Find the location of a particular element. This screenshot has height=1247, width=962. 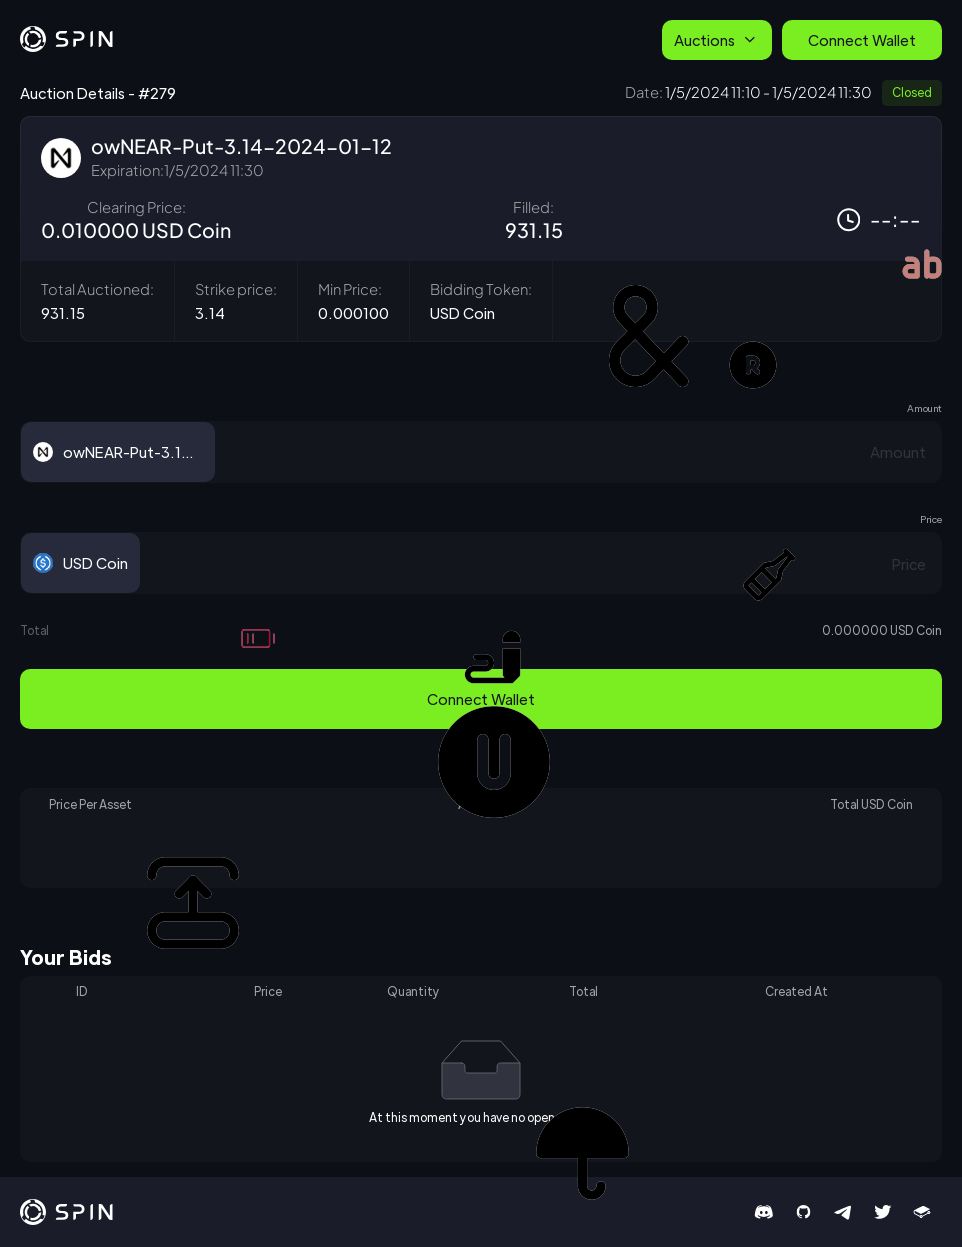

move element to top layer is located at coordinates (193, 903).